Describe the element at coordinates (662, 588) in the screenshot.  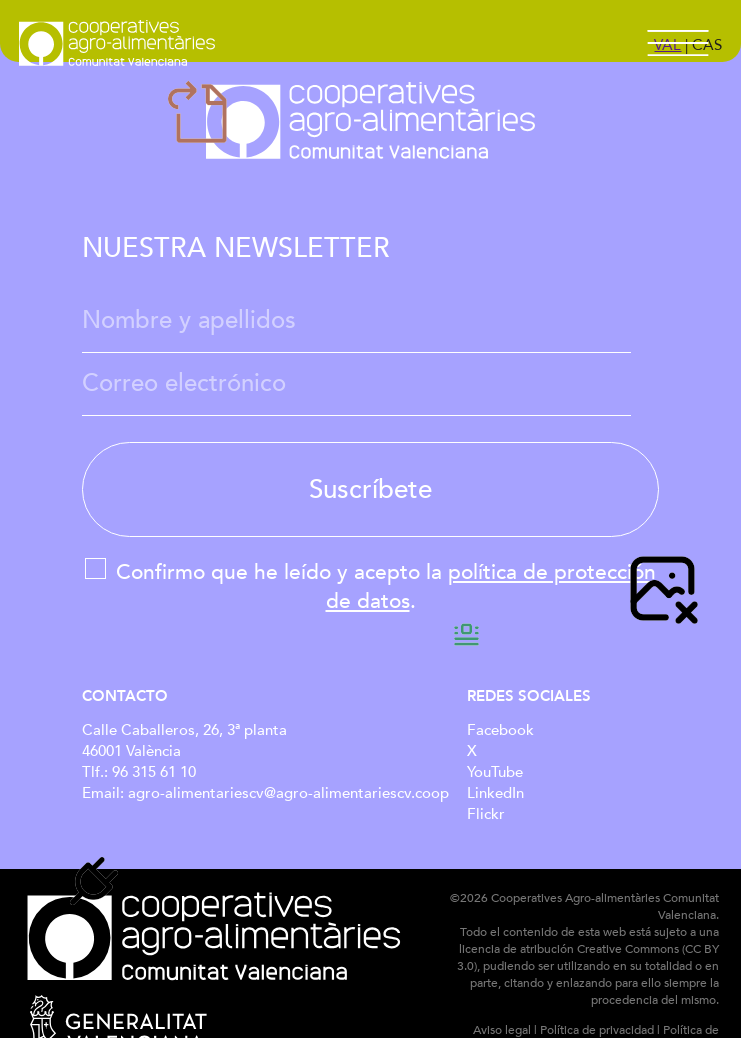
I see `remove or delete a photo` at that location.